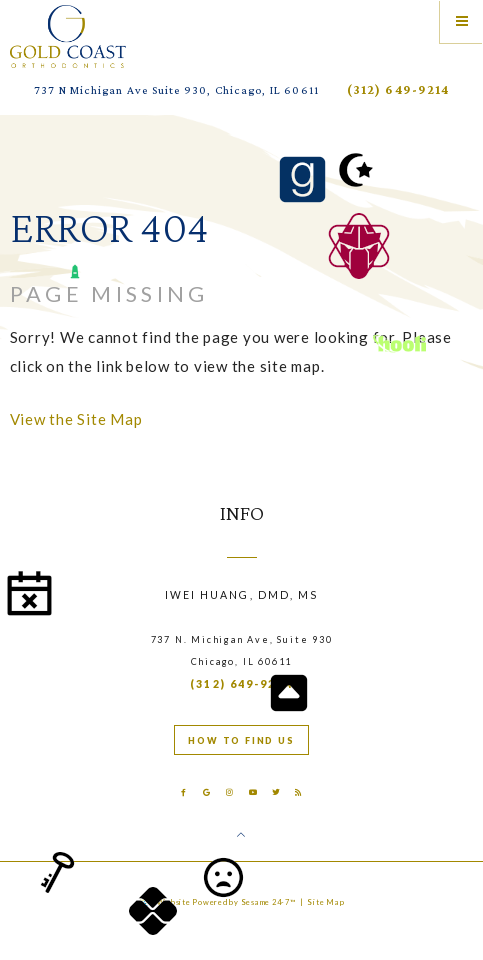 This screenshot has height=960, width=483. I want to click on open keeweb password manager, so click(57, 872).